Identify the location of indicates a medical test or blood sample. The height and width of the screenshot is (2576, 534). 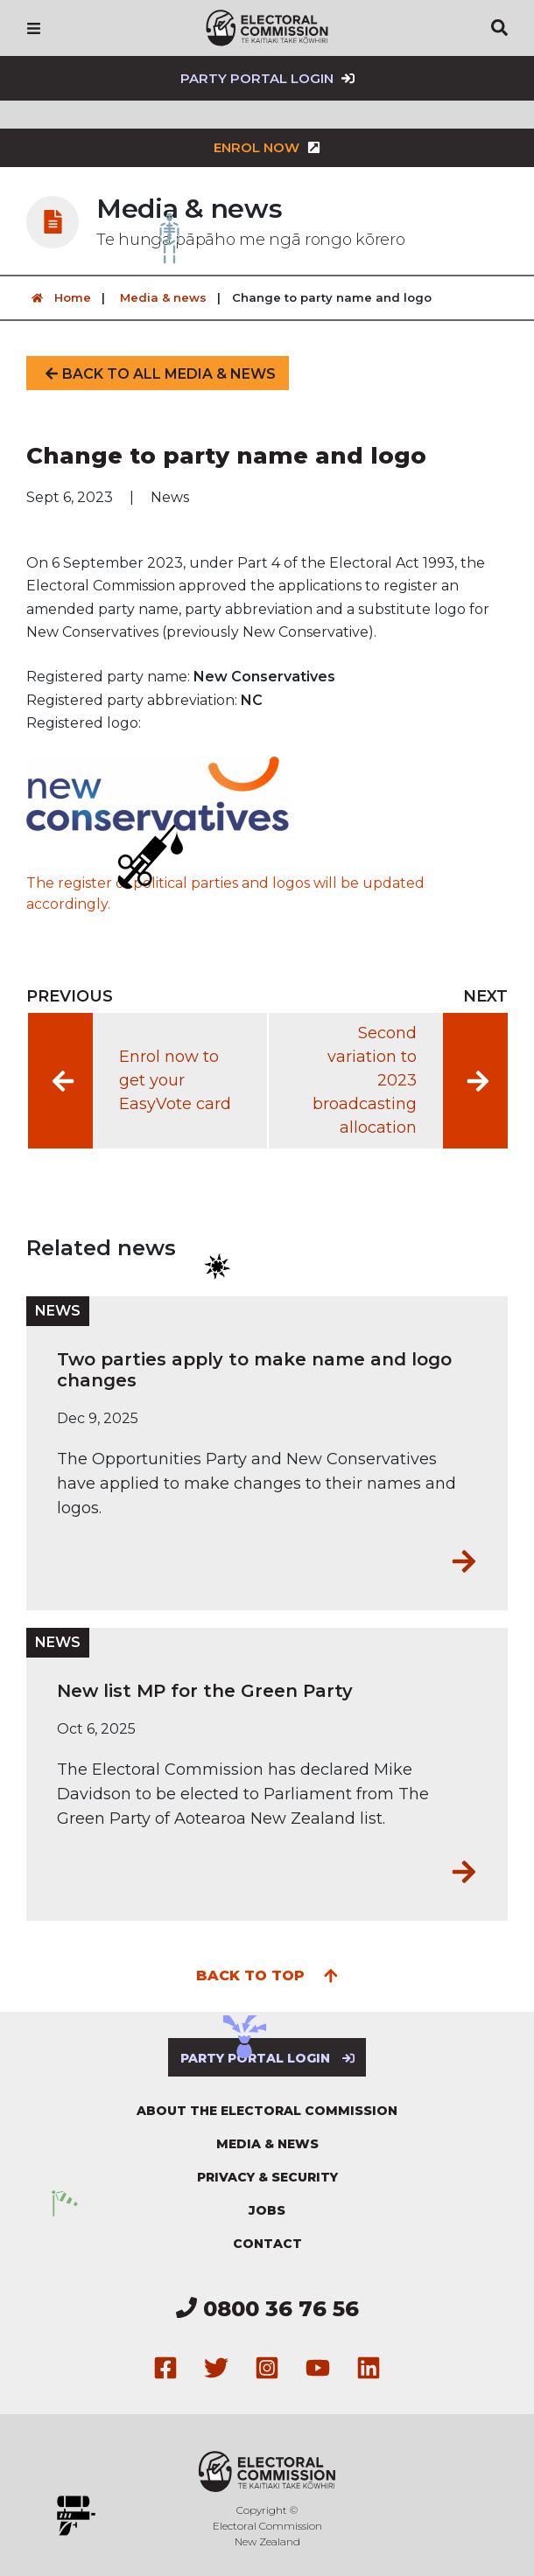
(151, 856).